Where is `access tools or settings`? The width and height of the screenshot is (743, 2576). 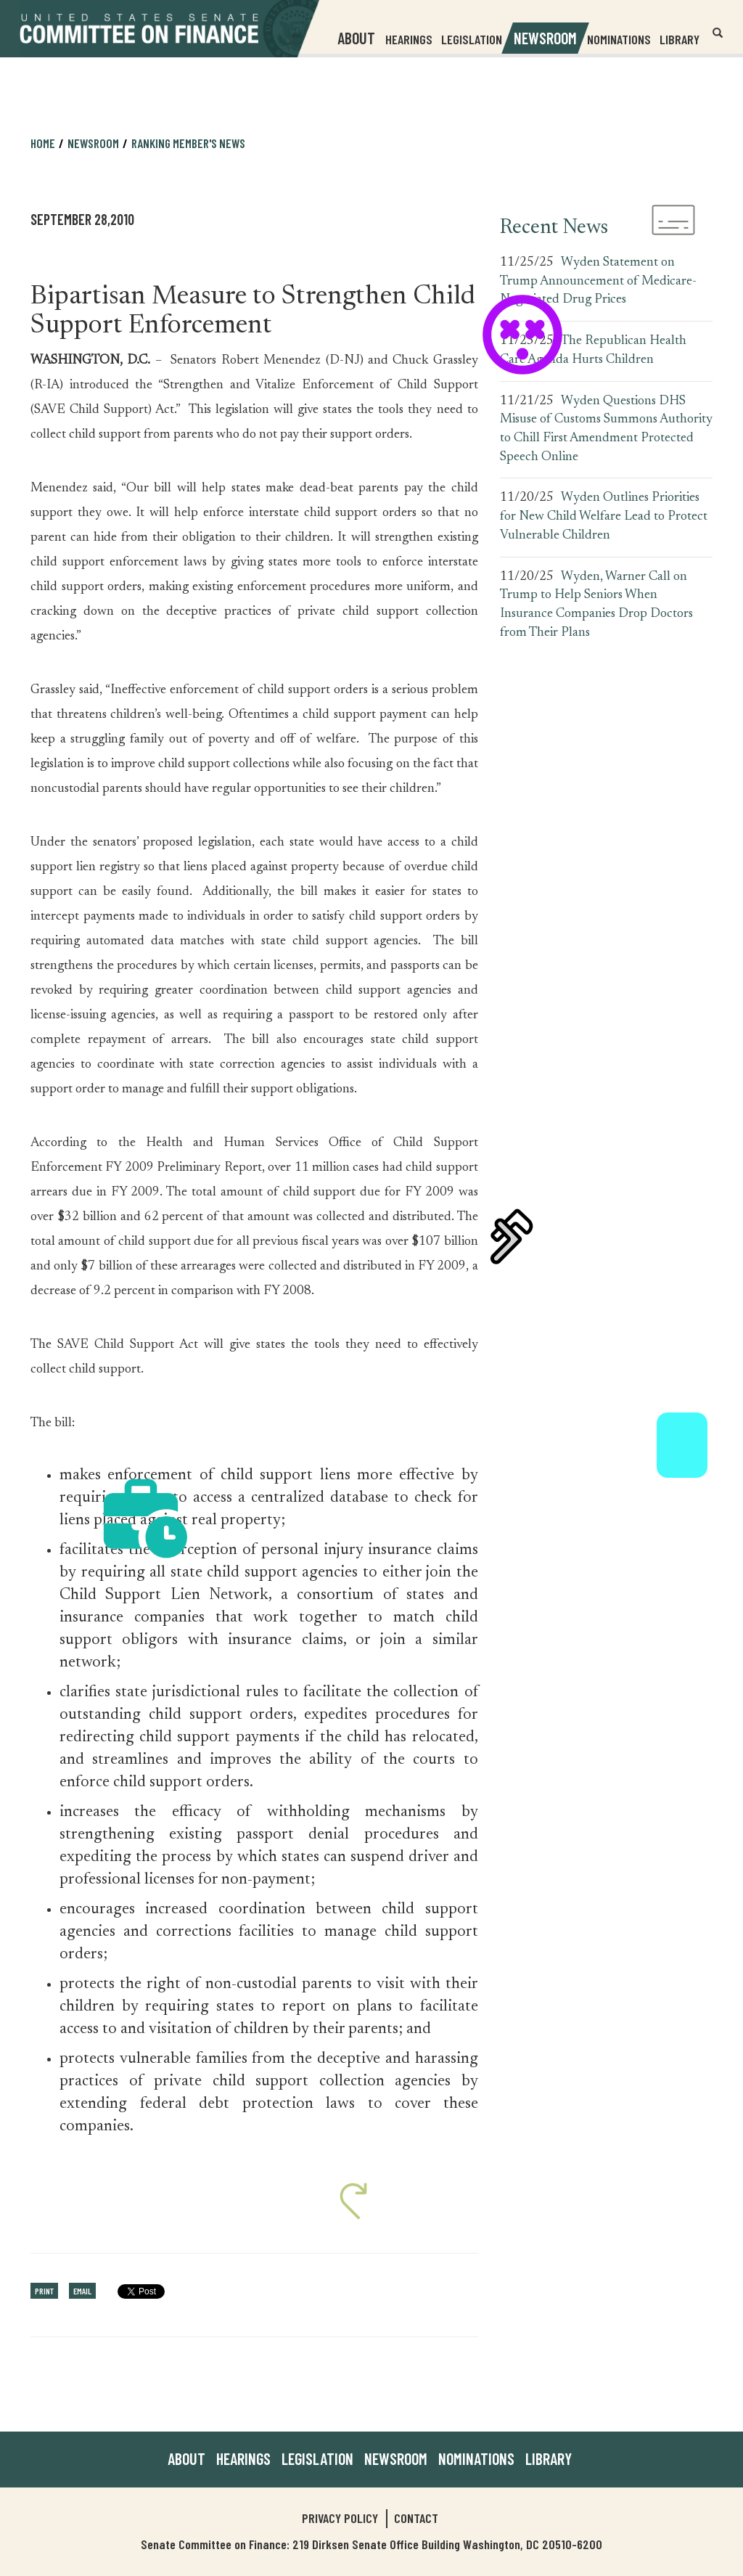 access tools or settings is located at coordinates (509, 1236).